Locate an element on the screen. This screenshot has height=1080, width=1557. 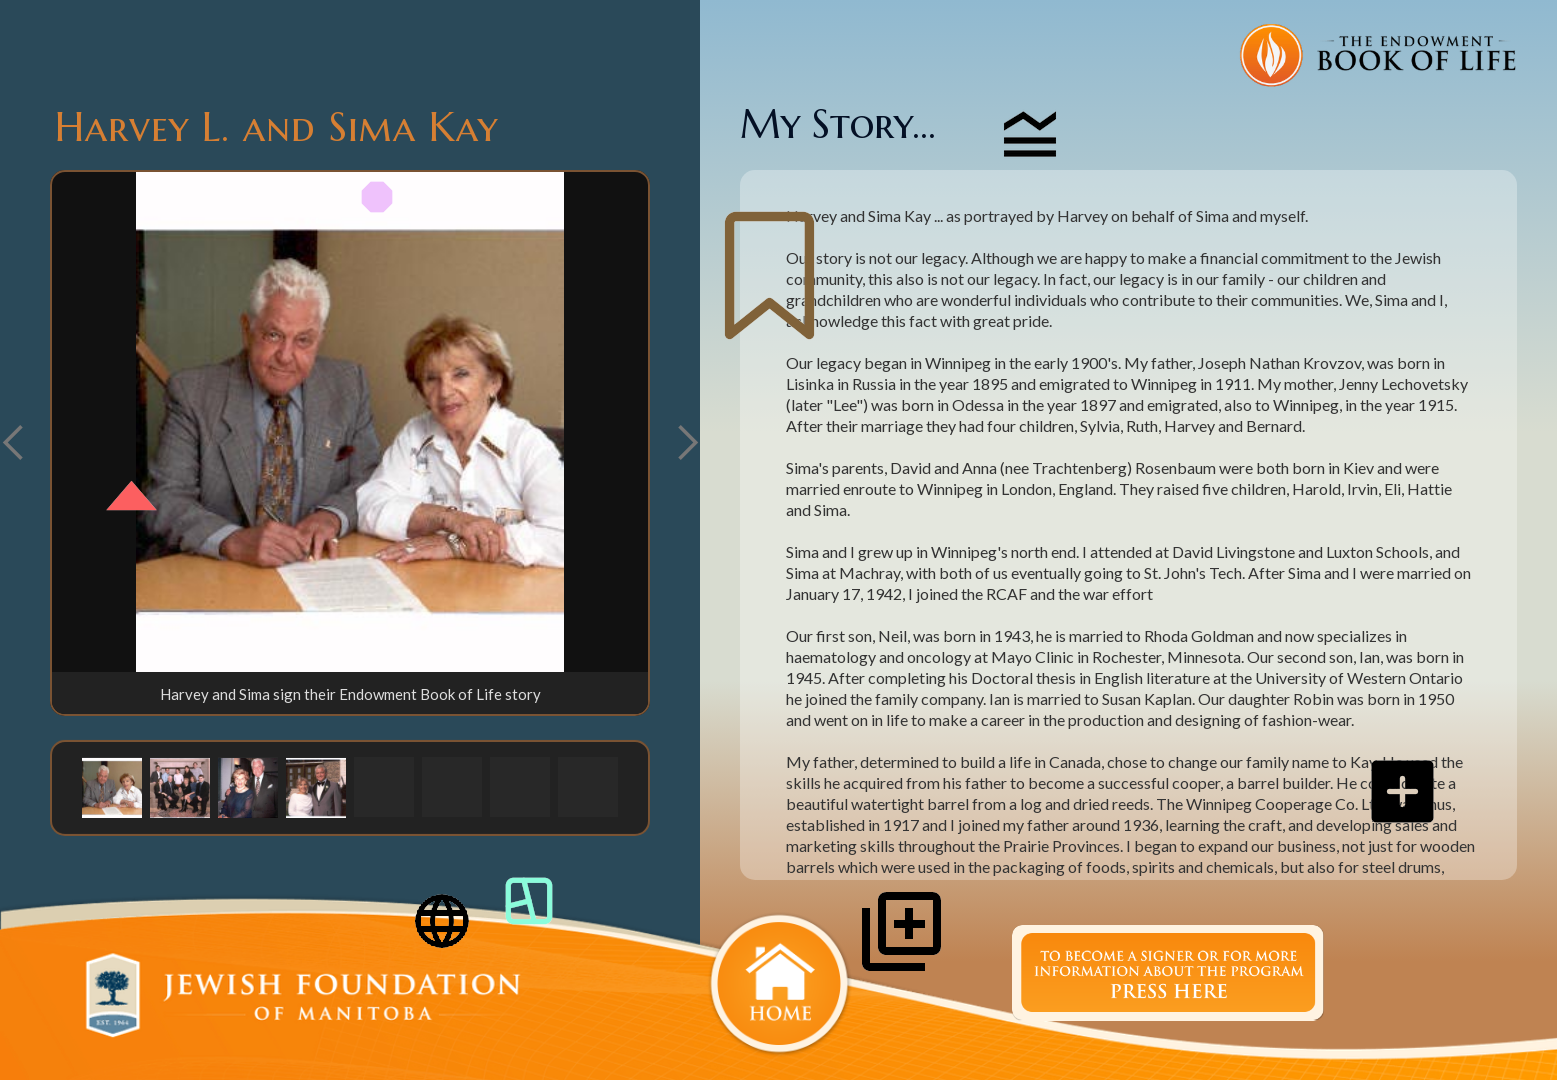
toggle map legend visibility is located at coordinates (1030, 134).